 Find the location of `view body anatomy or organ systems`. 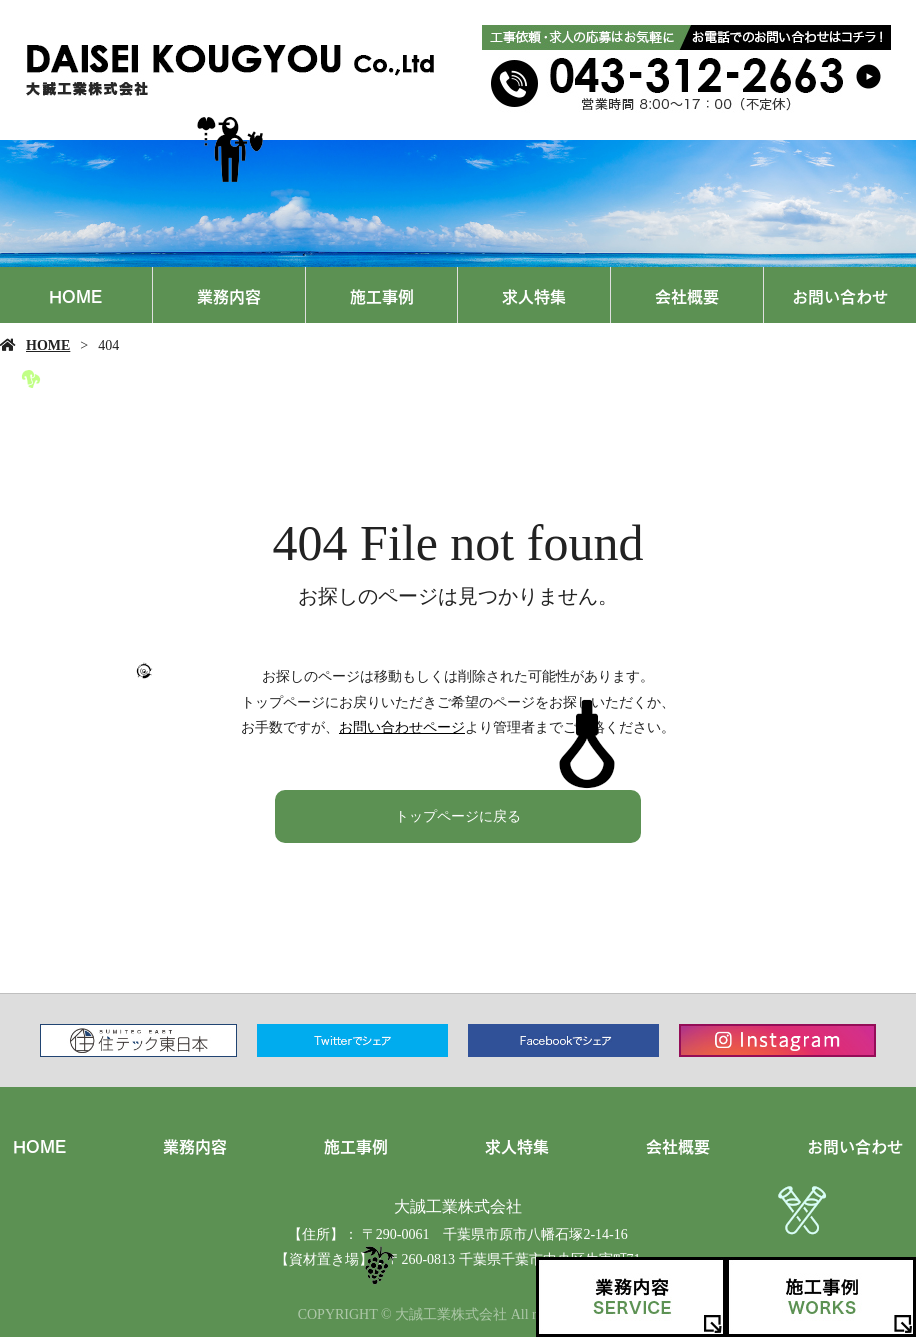

view body anatomy or organ systems is located at coordinates (229, 149).